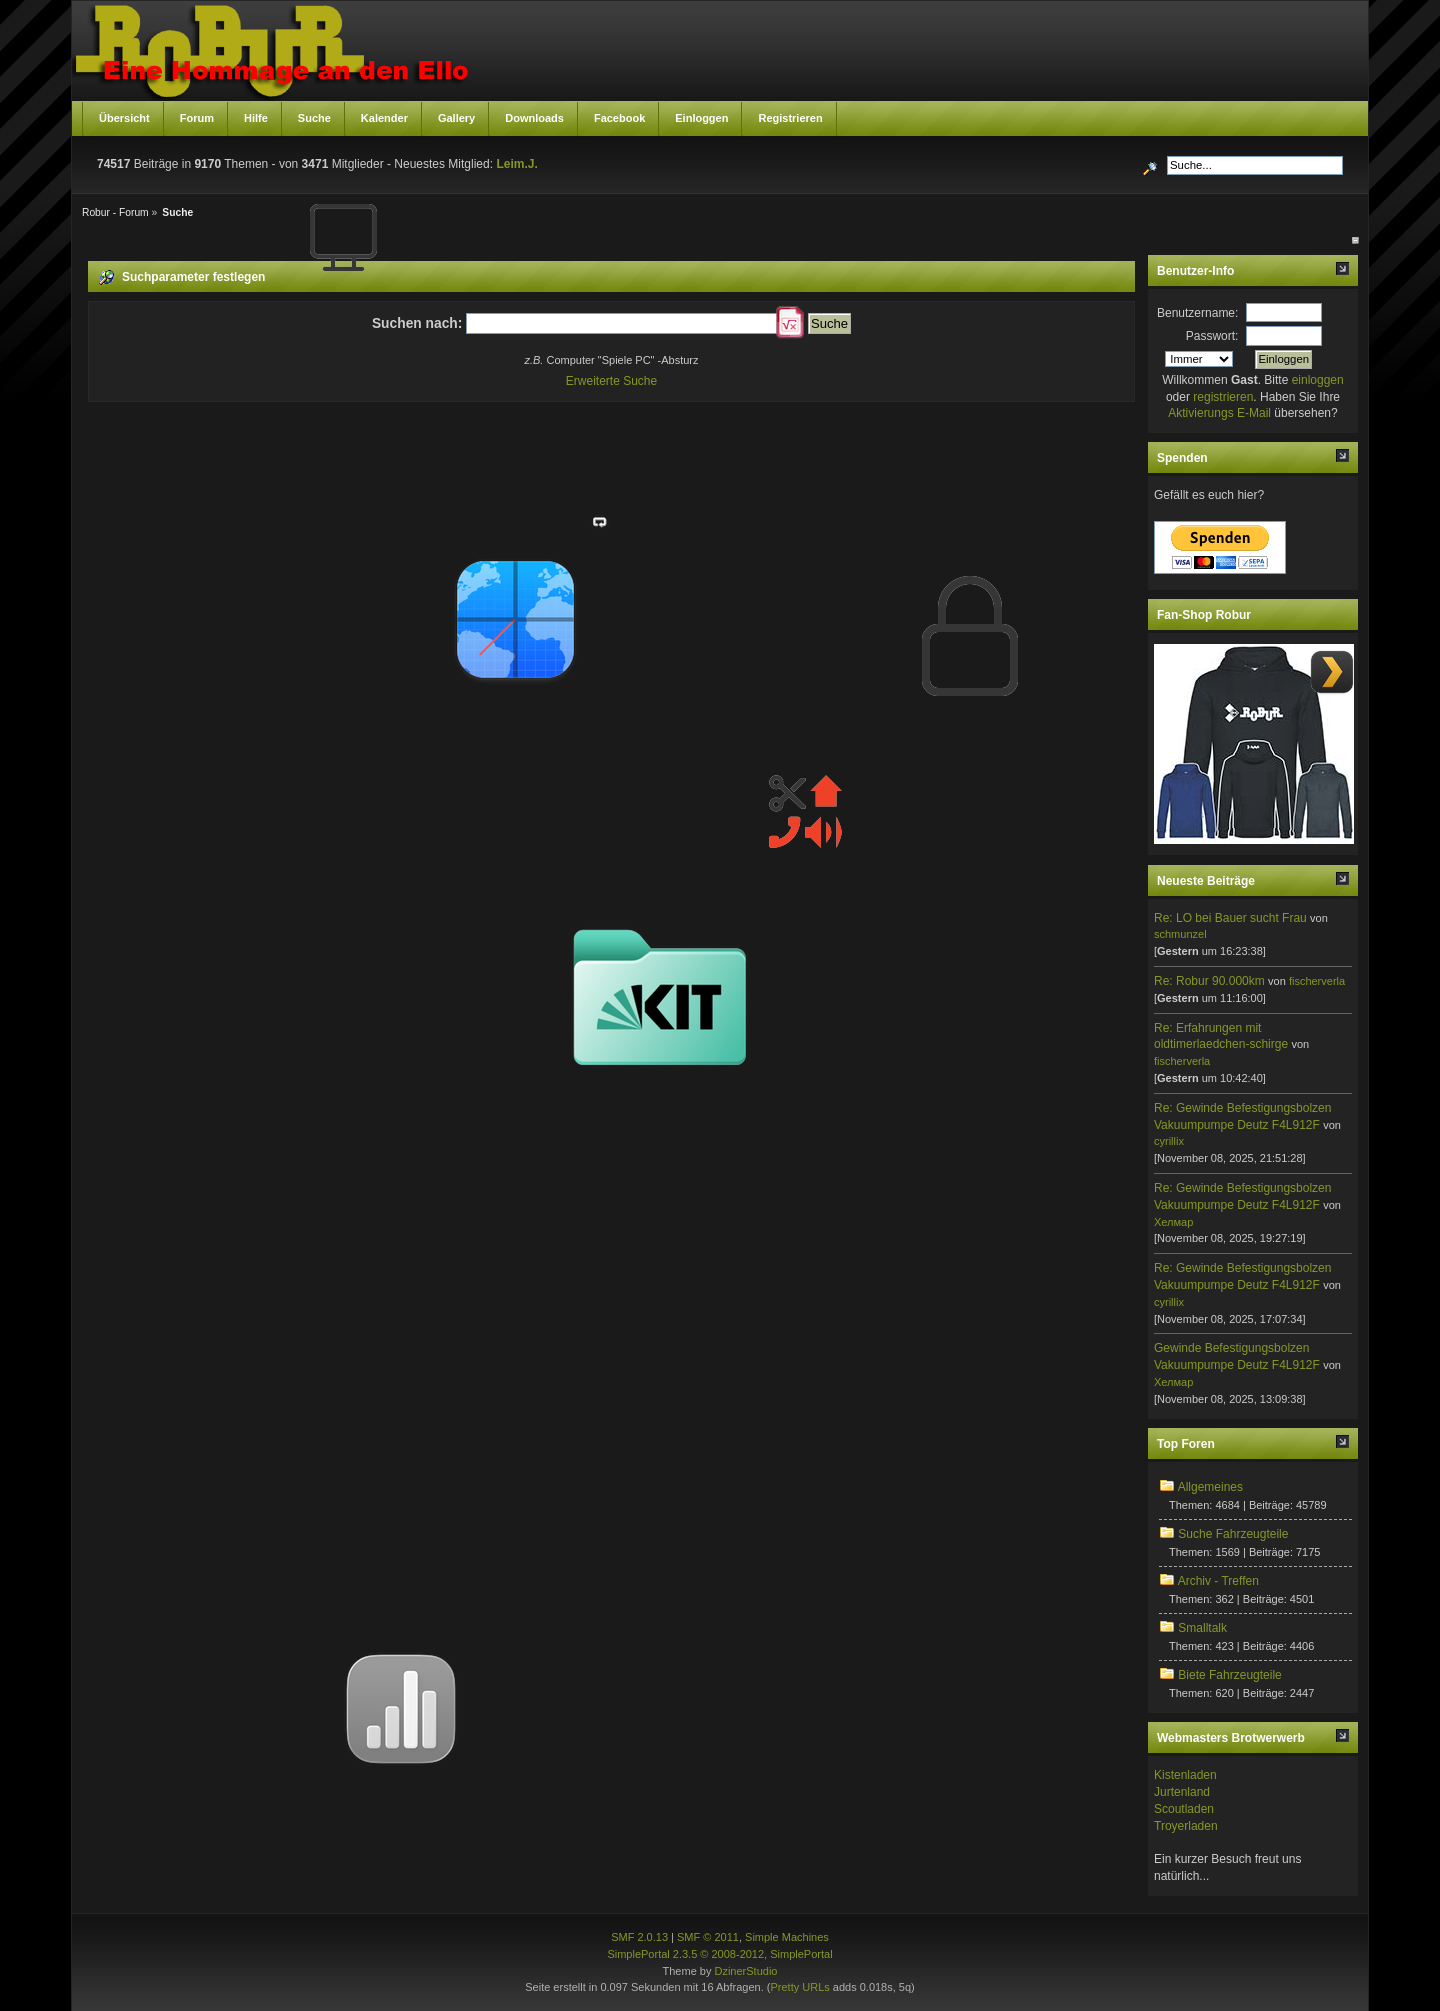 Image resolution: width=1440 pixels, height=2011 pixels. I want to click on open plex media player, so click(1332, 672).